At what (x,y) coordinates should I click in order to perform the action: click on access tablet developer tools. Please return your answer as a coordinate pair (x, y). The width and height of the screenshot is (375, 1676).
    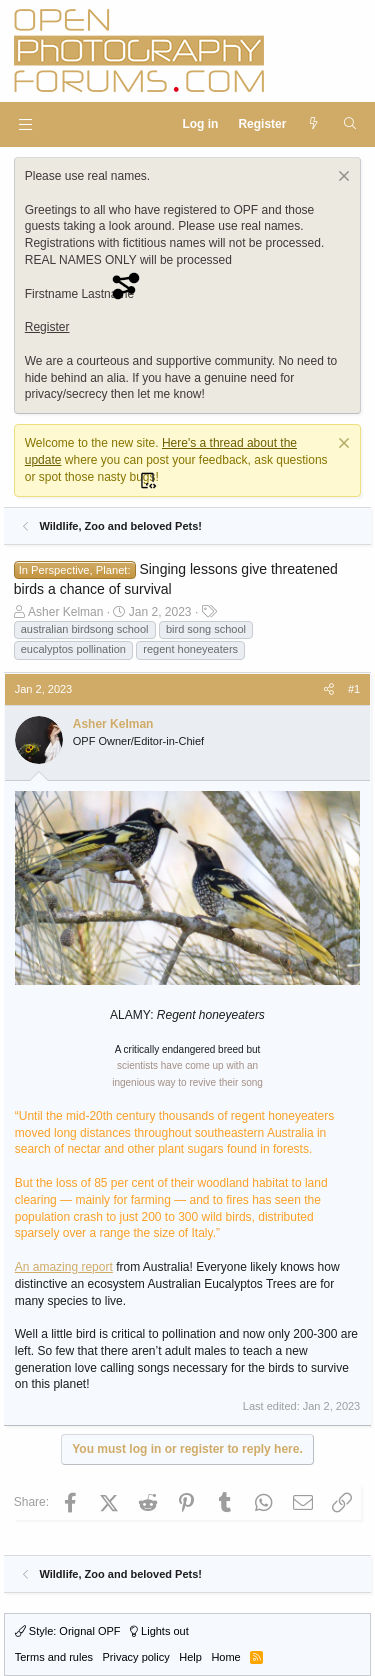
    Looking at the image, I should click on (147, 480).